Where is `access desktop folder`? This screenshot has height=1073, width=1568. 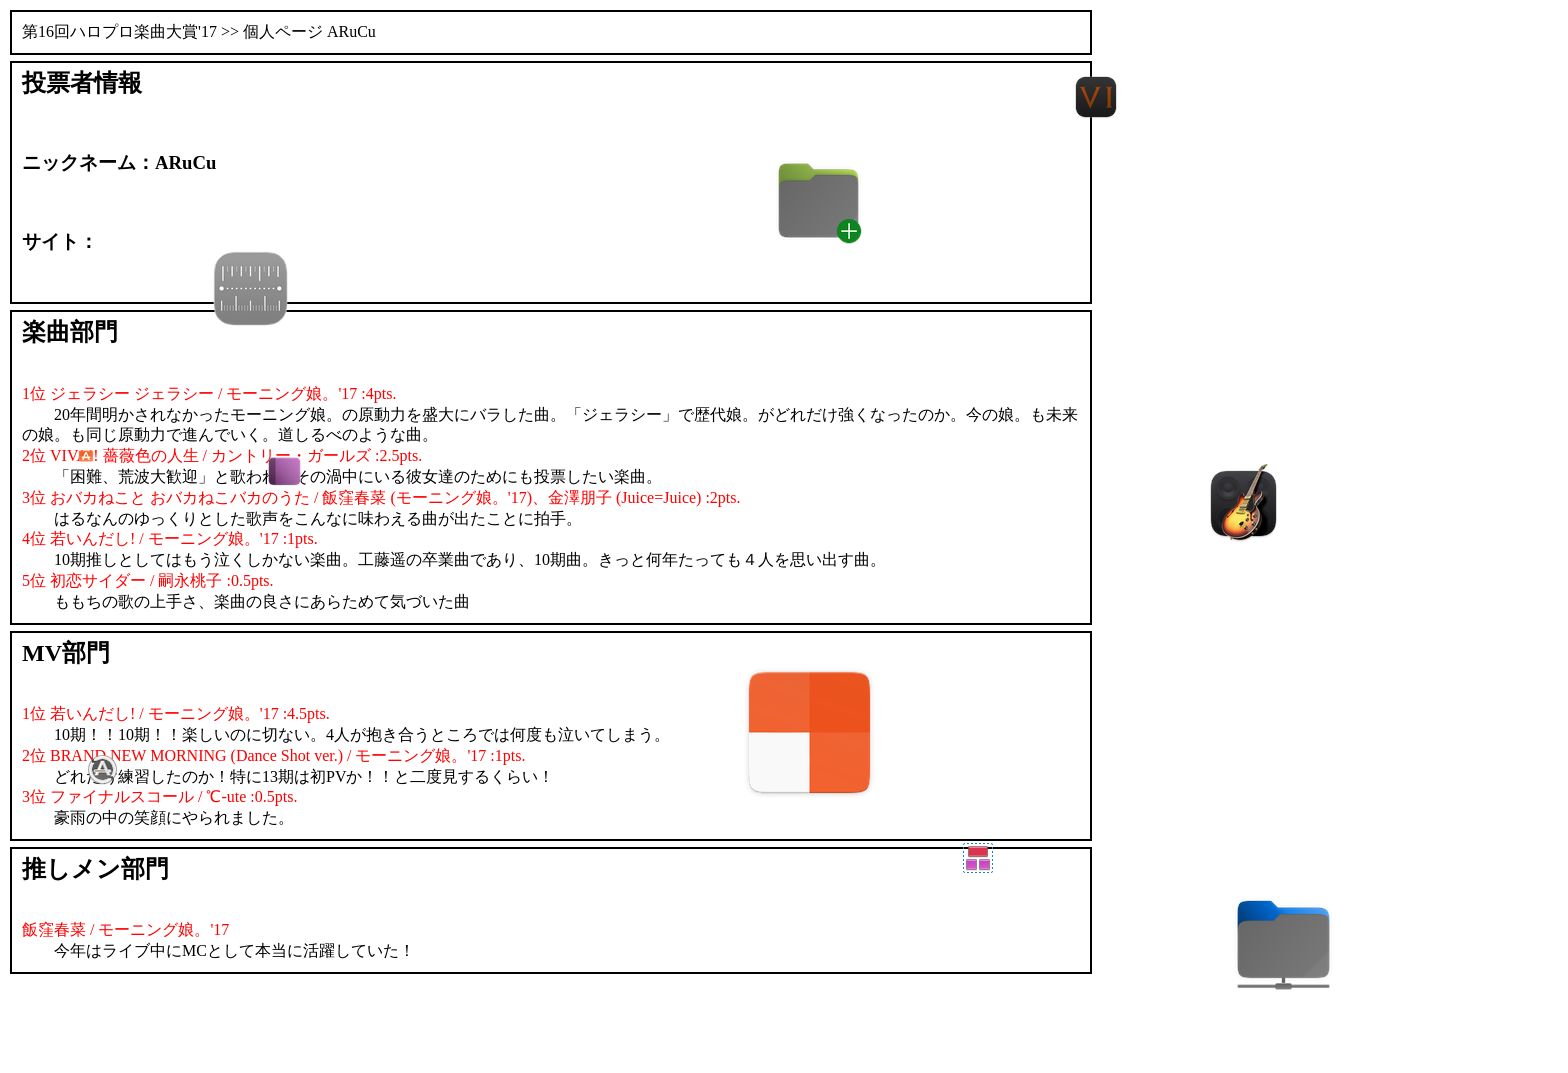
access desktop folder is located at coordinates (284, 470).